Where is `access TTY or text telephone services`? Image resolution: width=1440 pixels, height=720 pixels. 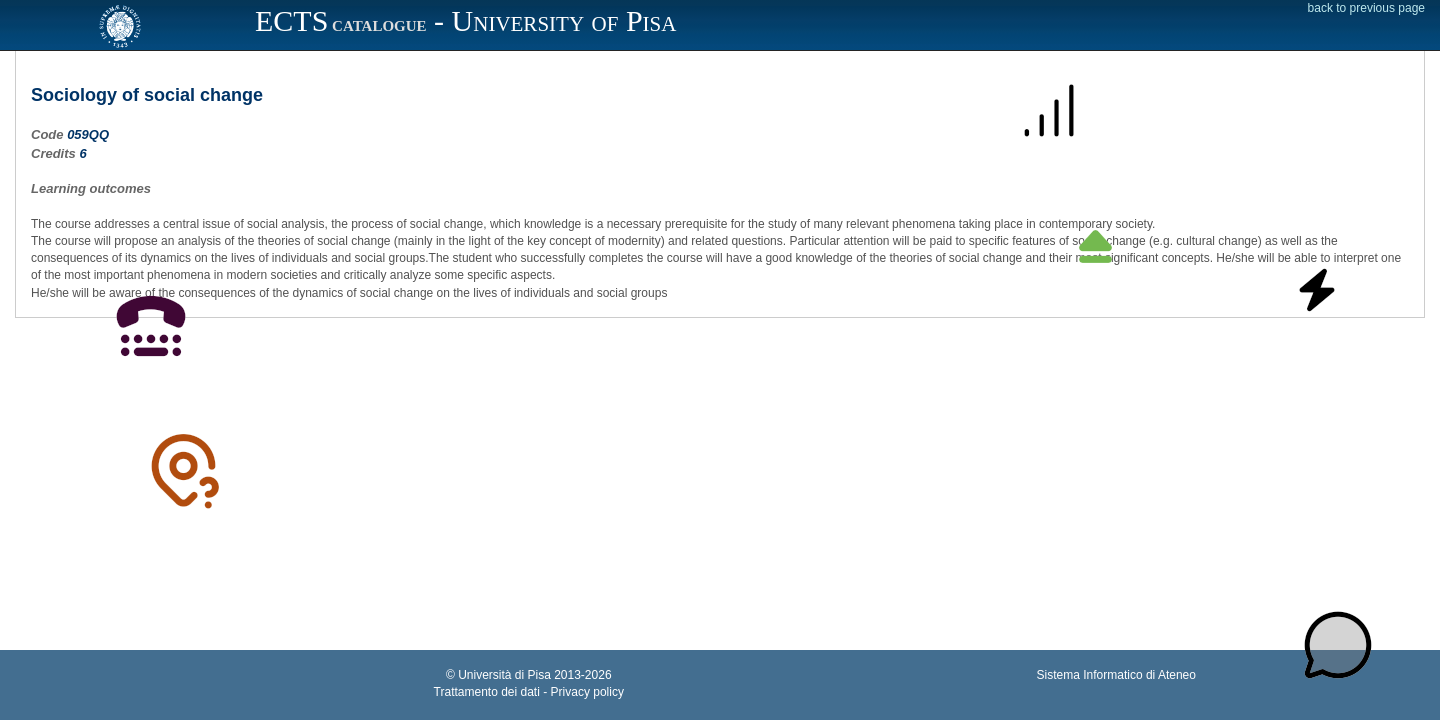 access TTY or text telephone services is located at coordinates (151, 326).